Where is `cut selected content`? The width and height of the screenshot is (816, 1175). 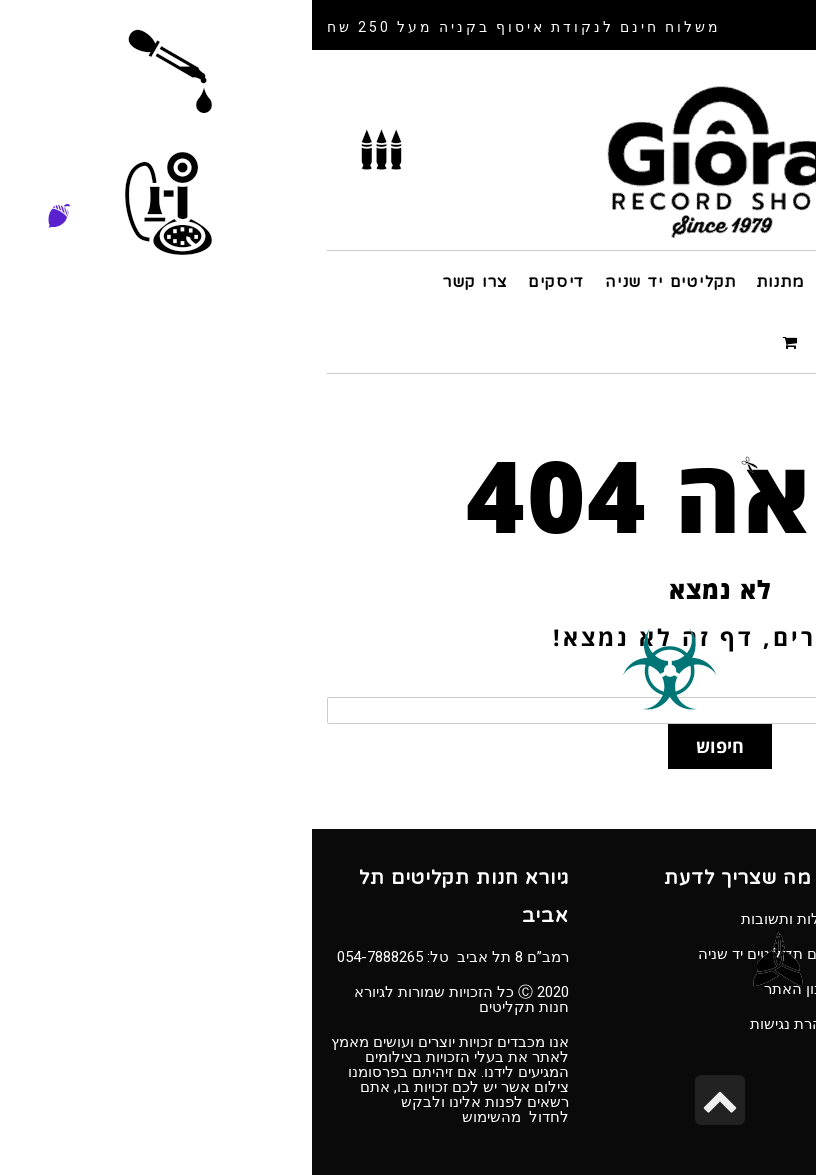 cut selected content is located at coordinates (749, 464).